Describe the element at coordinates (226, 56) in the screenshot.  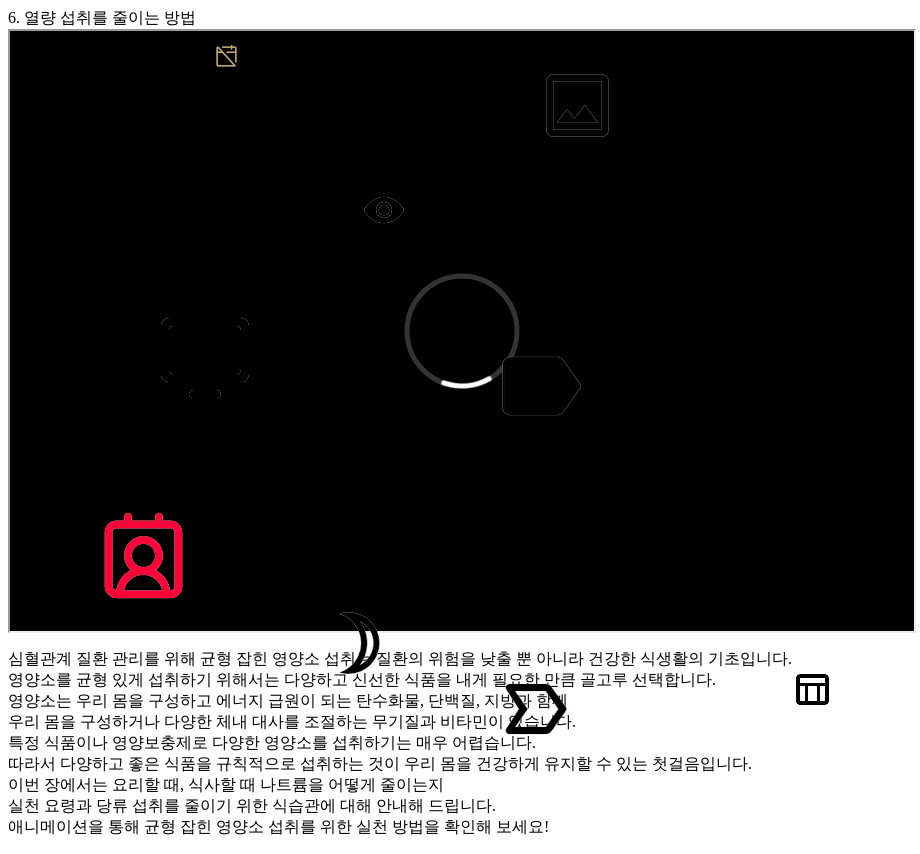
I see `disable calendar or scheduling features` at that location.